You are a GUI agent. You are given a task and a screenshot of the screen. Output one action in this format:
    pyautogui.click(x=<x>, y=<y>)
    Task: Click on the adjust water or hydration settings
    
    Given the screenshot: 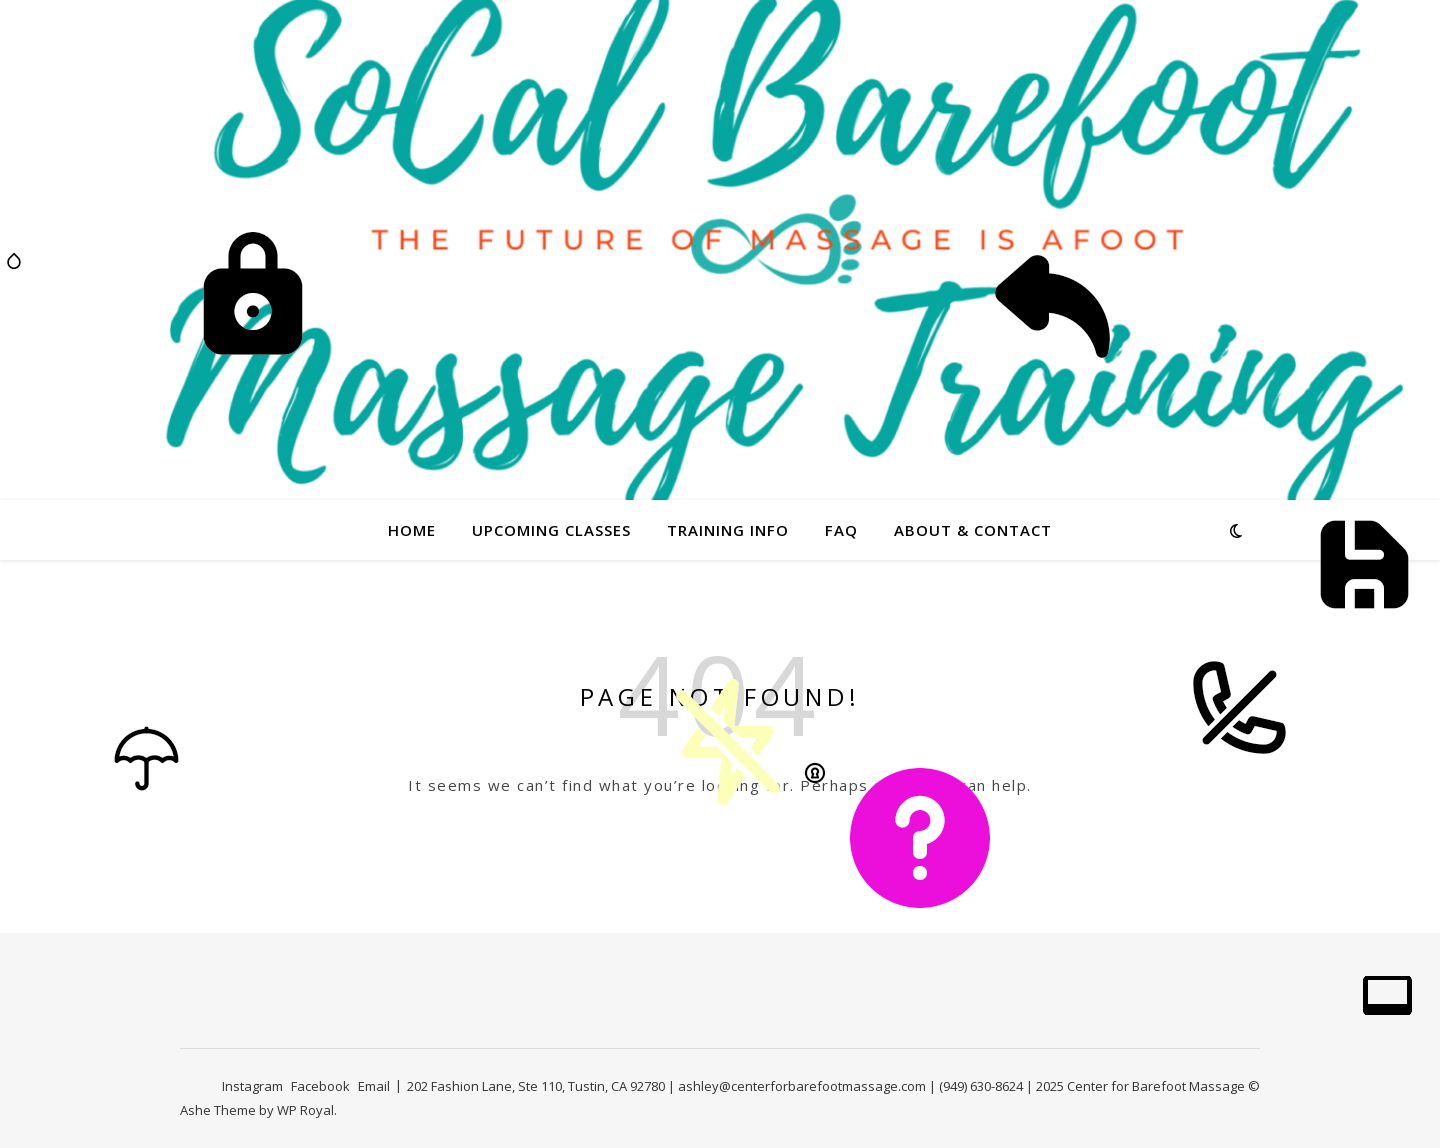 What is the action you would take?
    pyautogui.click(x=14, y=261)
    